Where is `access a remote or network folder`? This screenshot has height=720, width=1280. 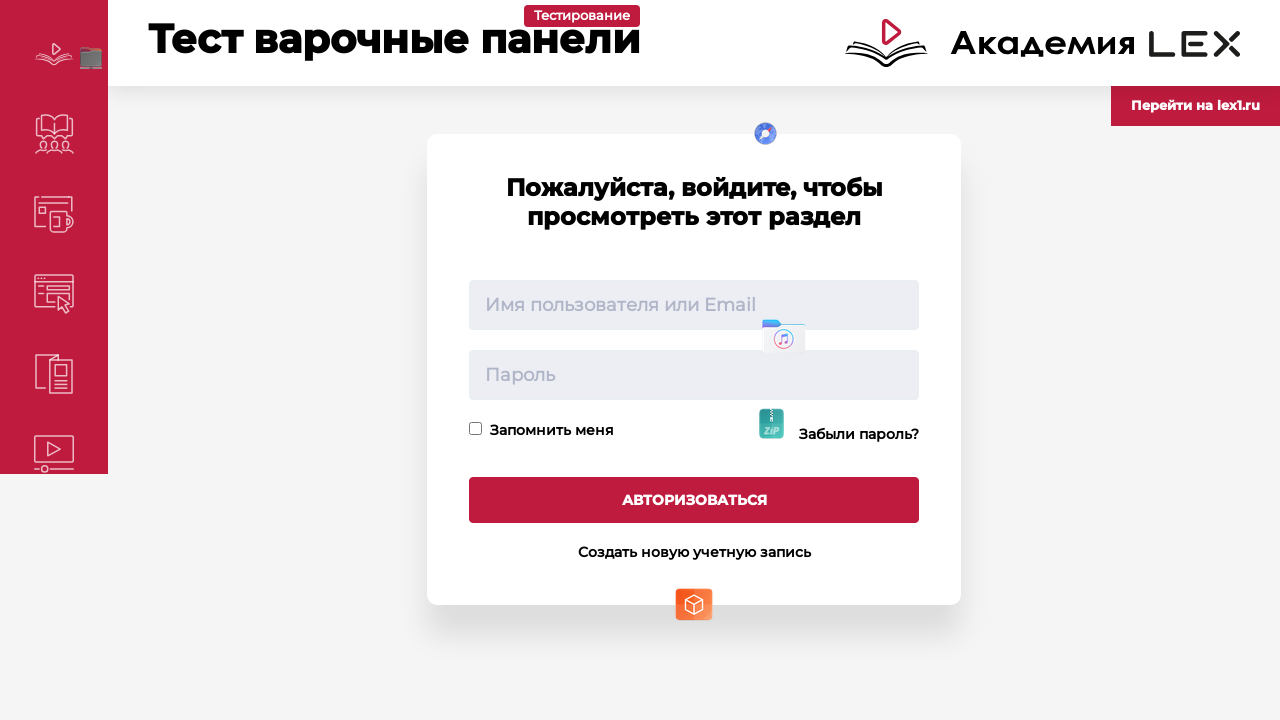
access a remote or network folder is located at coordinates (91, 58).